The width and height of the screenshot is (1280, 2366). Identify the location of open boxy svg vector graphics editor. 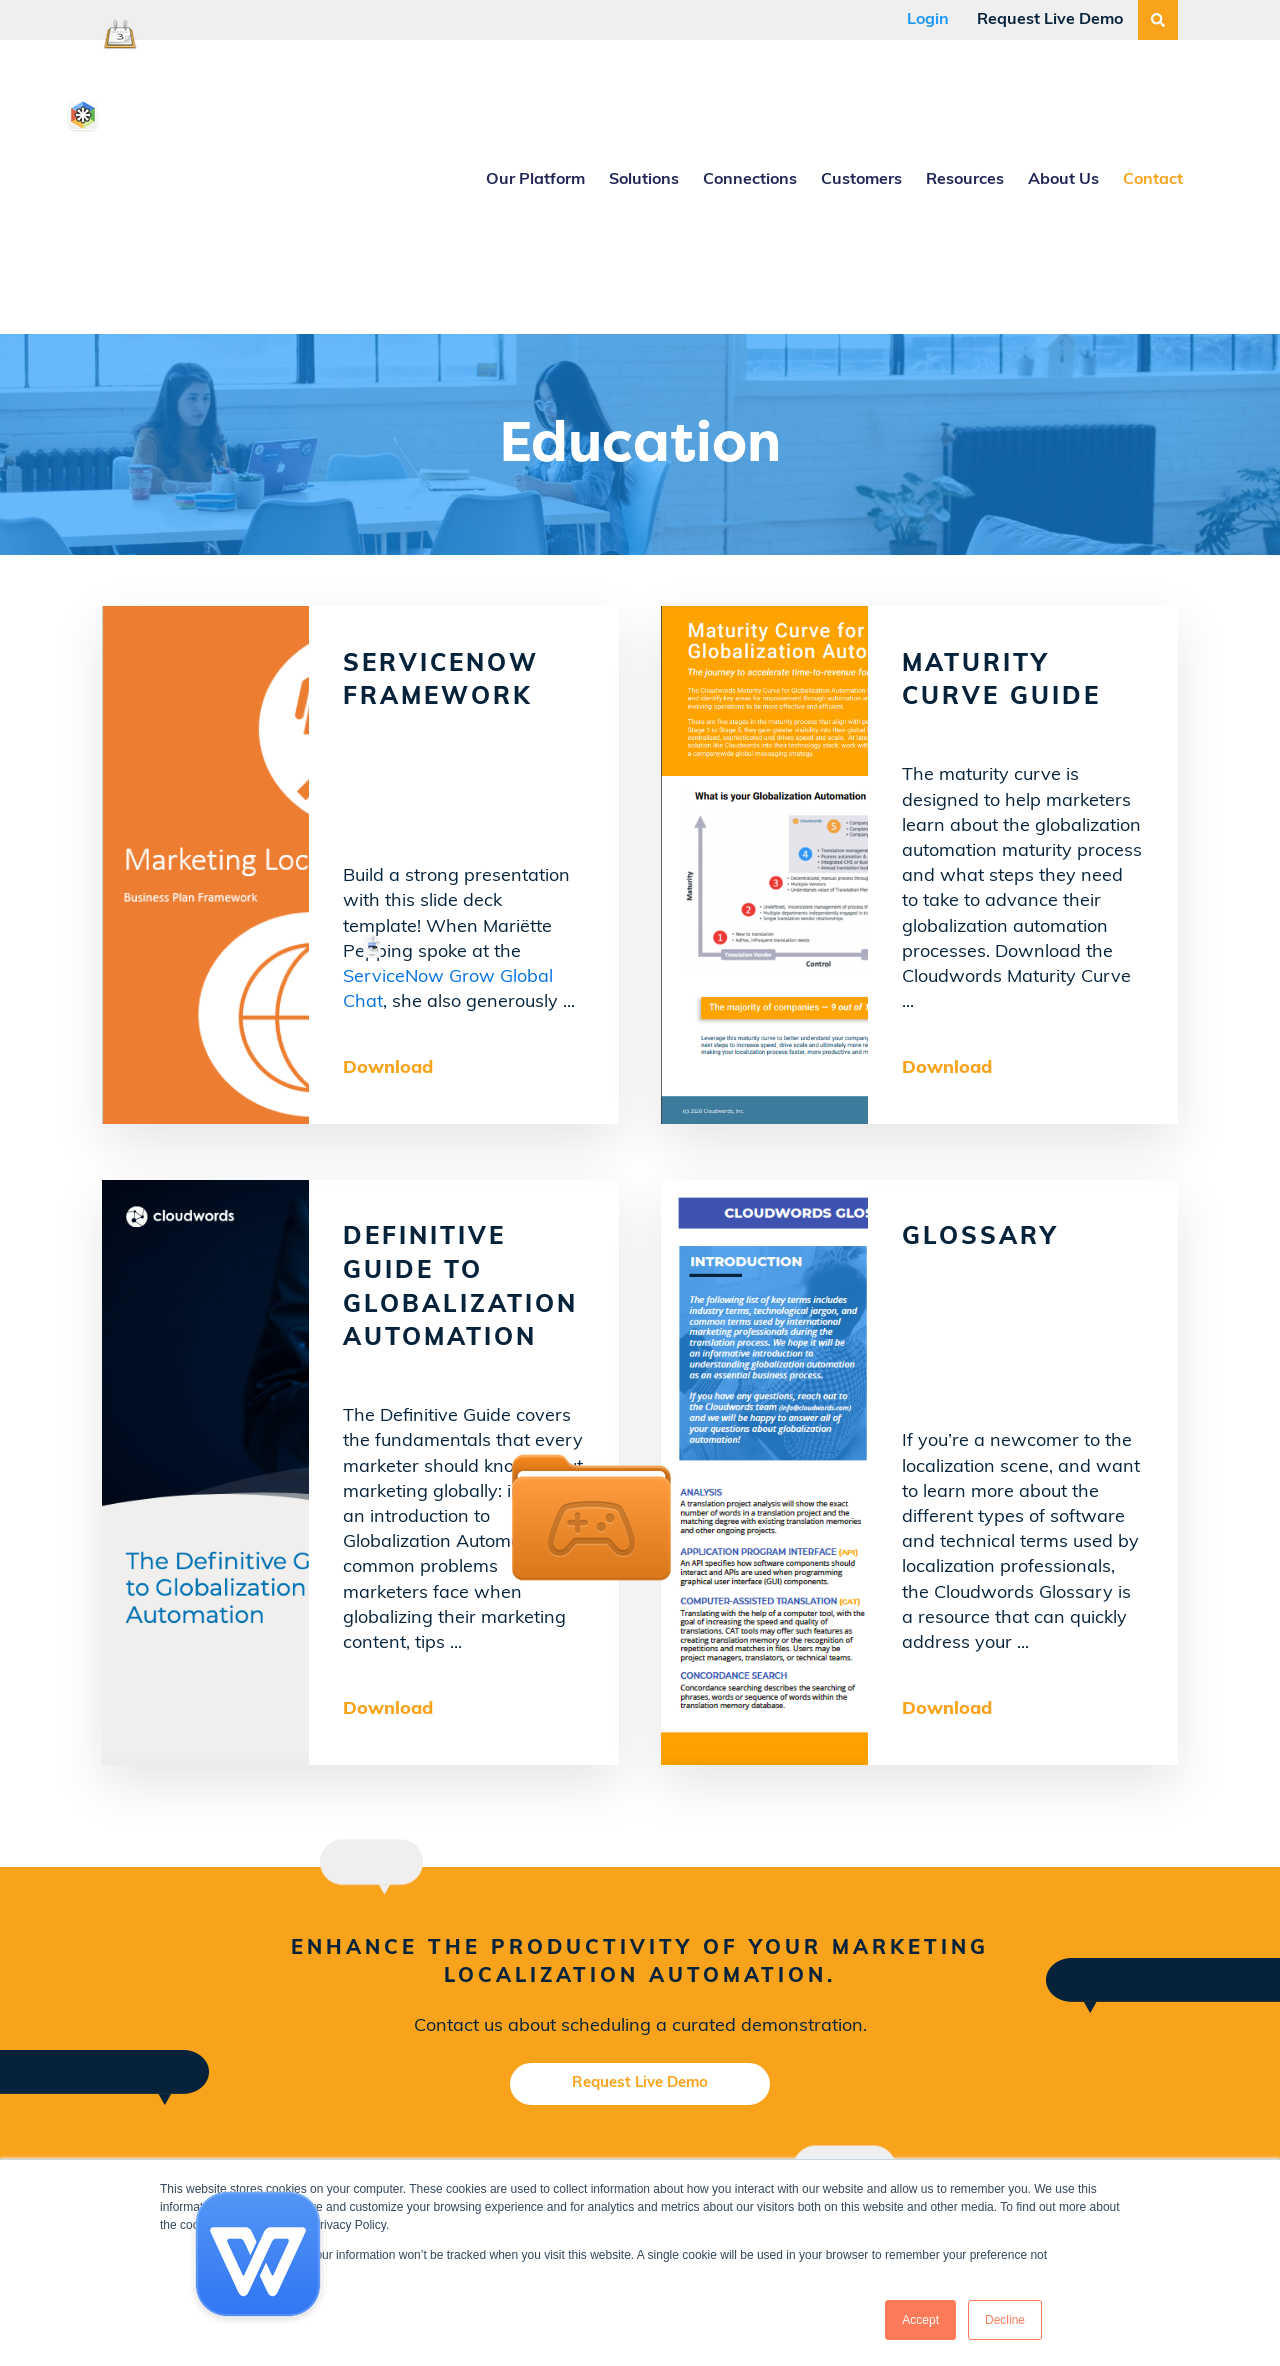
(83, 115).